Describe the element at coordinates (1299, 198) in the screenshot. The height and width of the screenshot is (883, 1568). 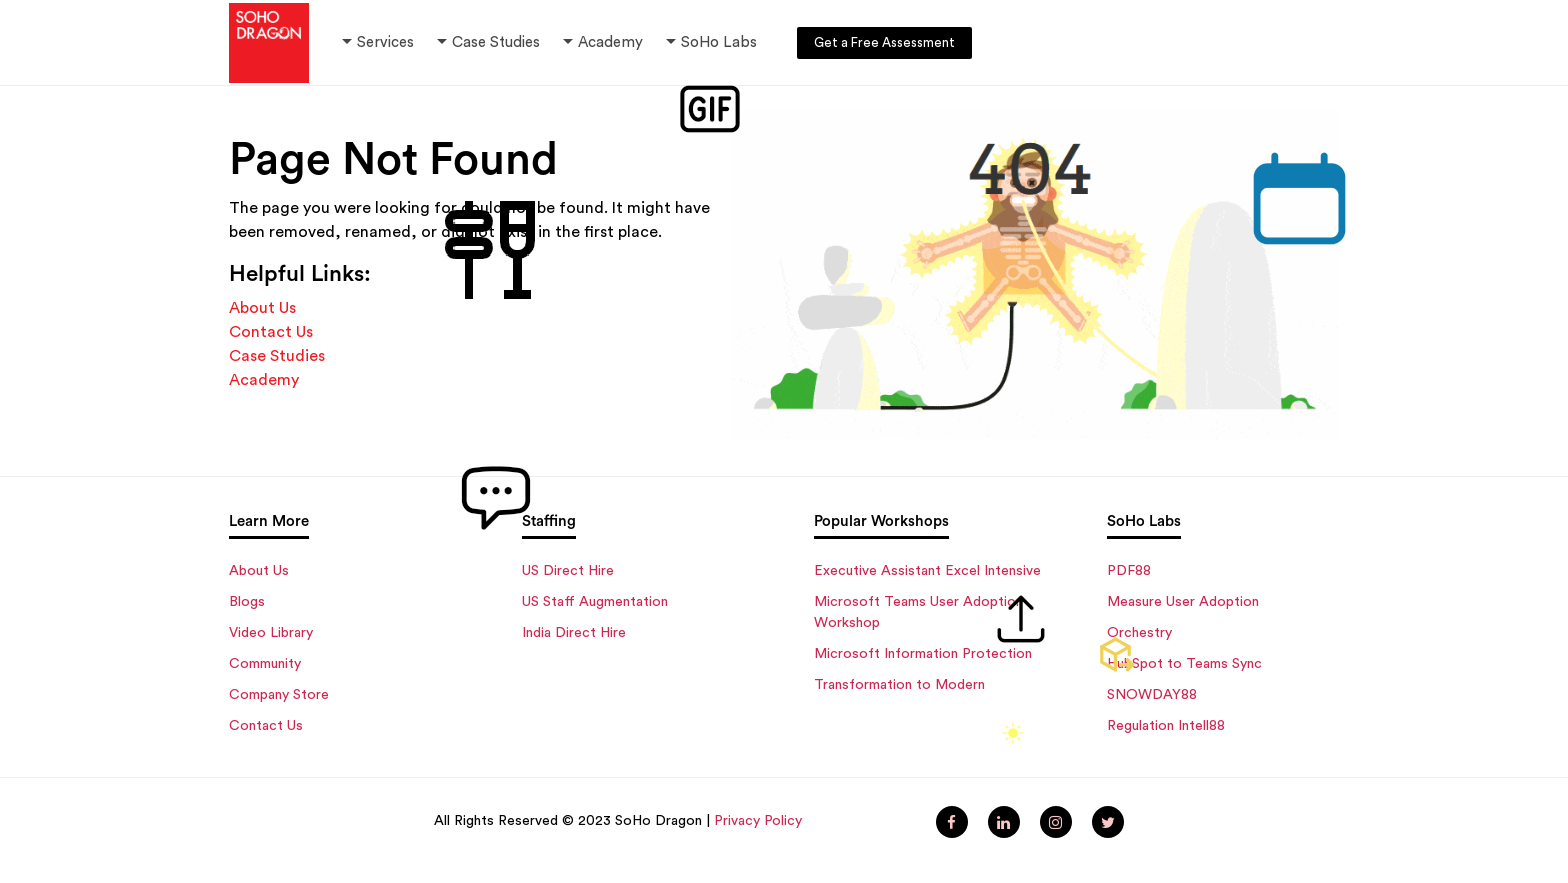
I see `view calendar or schedule` at that location.